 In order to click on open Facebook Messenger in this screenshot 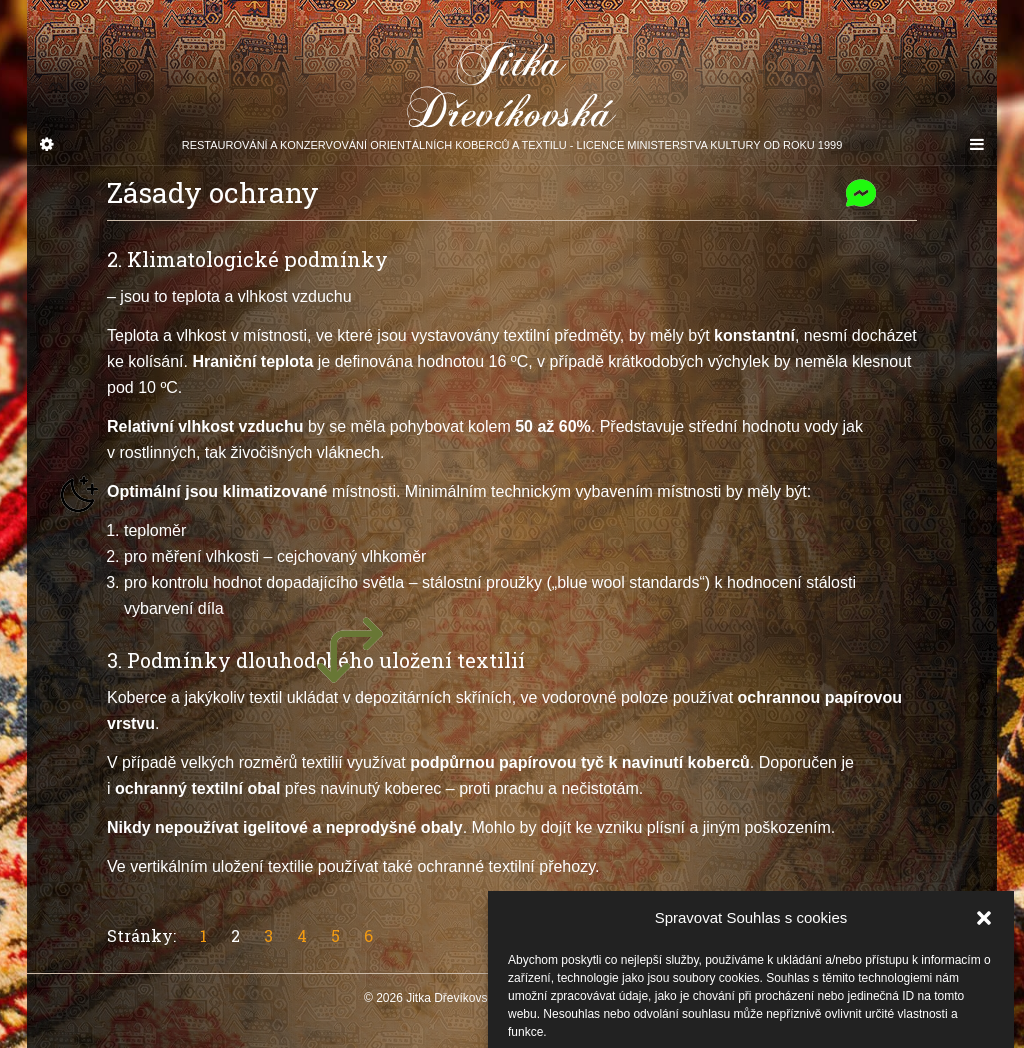, I will do `click(861, 193)`.